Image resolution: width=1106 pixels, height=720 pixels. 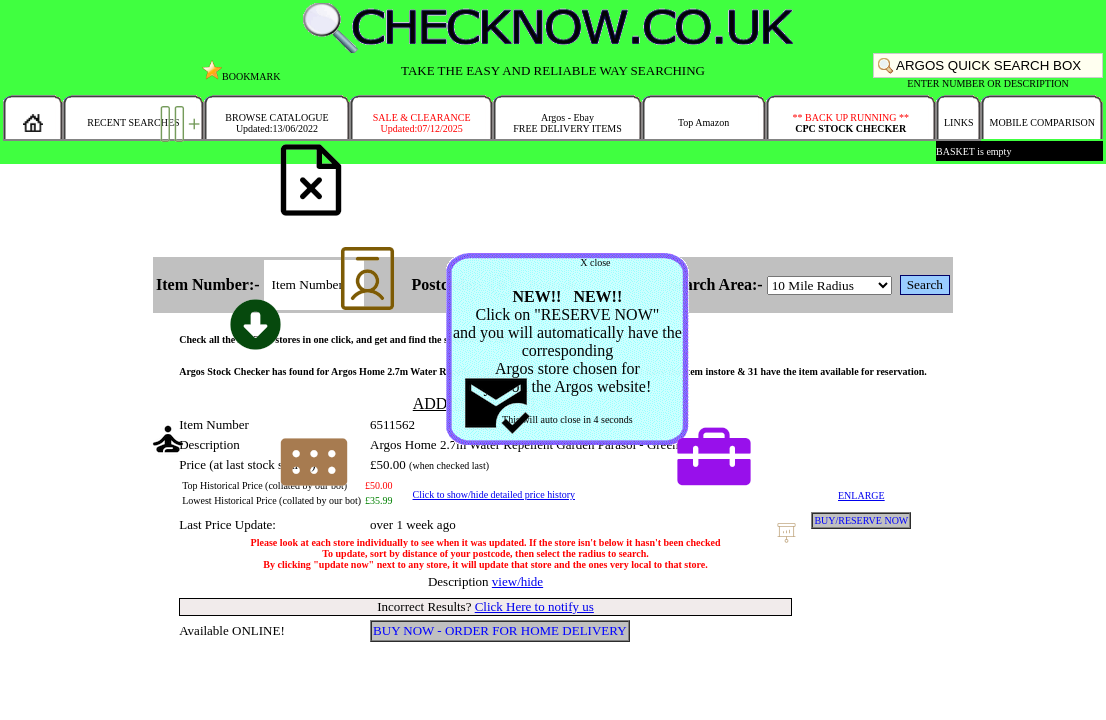 What do you see at coordinates (714, 459) in the screenshot?
I see `access tools and settings` at bounding box center [714, 459].